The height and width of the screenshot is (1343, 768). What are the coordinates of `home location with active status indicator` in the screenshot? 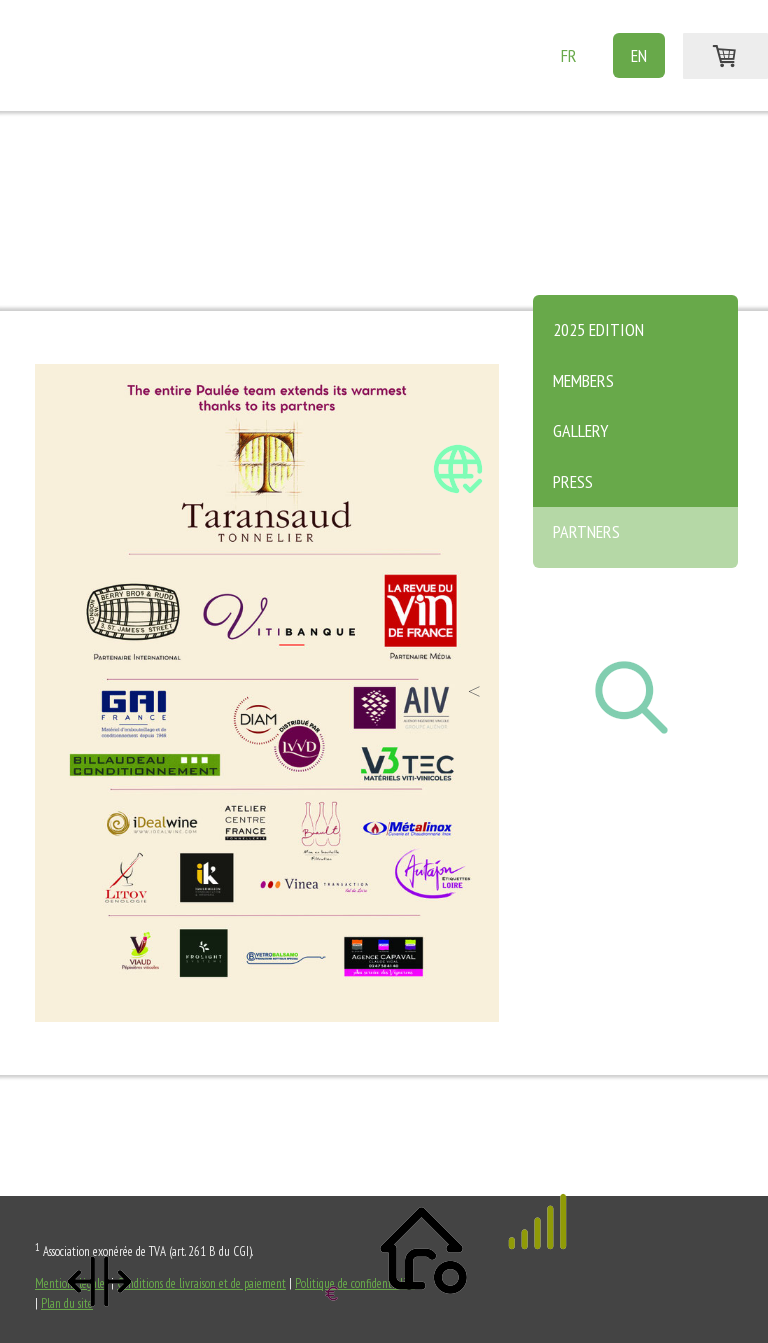 It's located at (421, 1248).